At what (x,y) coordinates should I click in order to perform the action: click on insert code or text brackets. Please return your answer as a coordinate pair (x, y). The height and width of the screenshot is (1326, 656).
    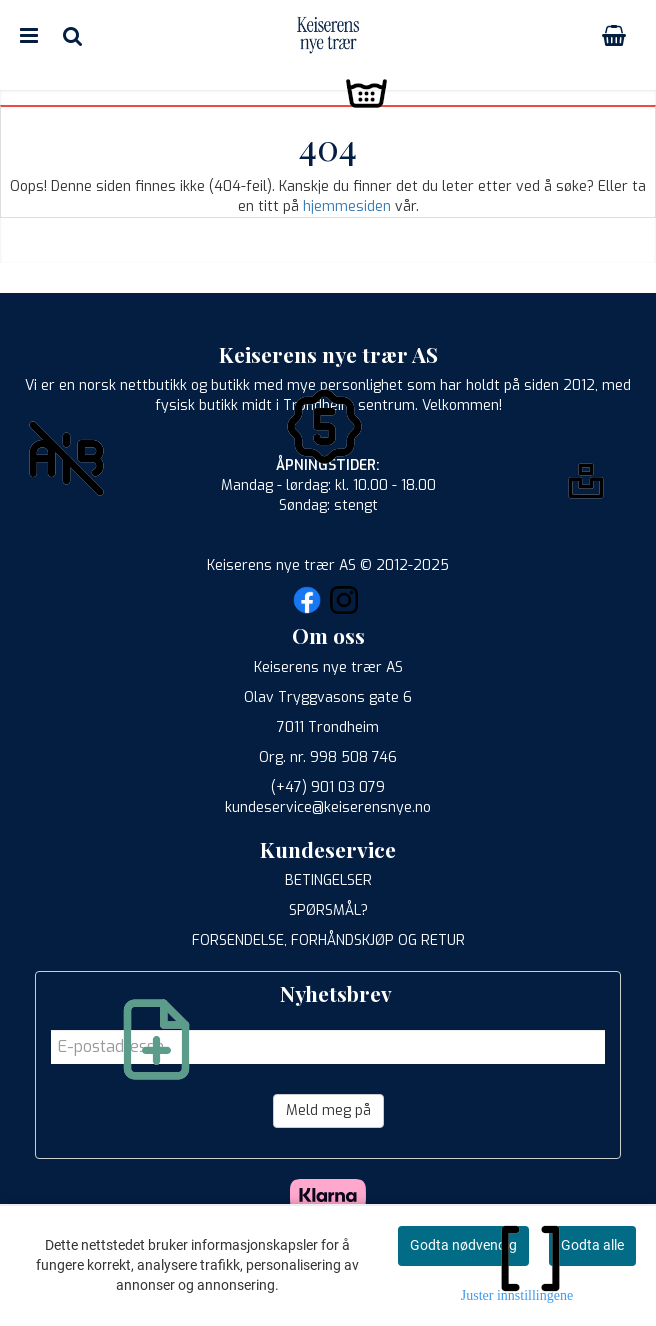
    Looking at the image, I should click on (530, 1258).